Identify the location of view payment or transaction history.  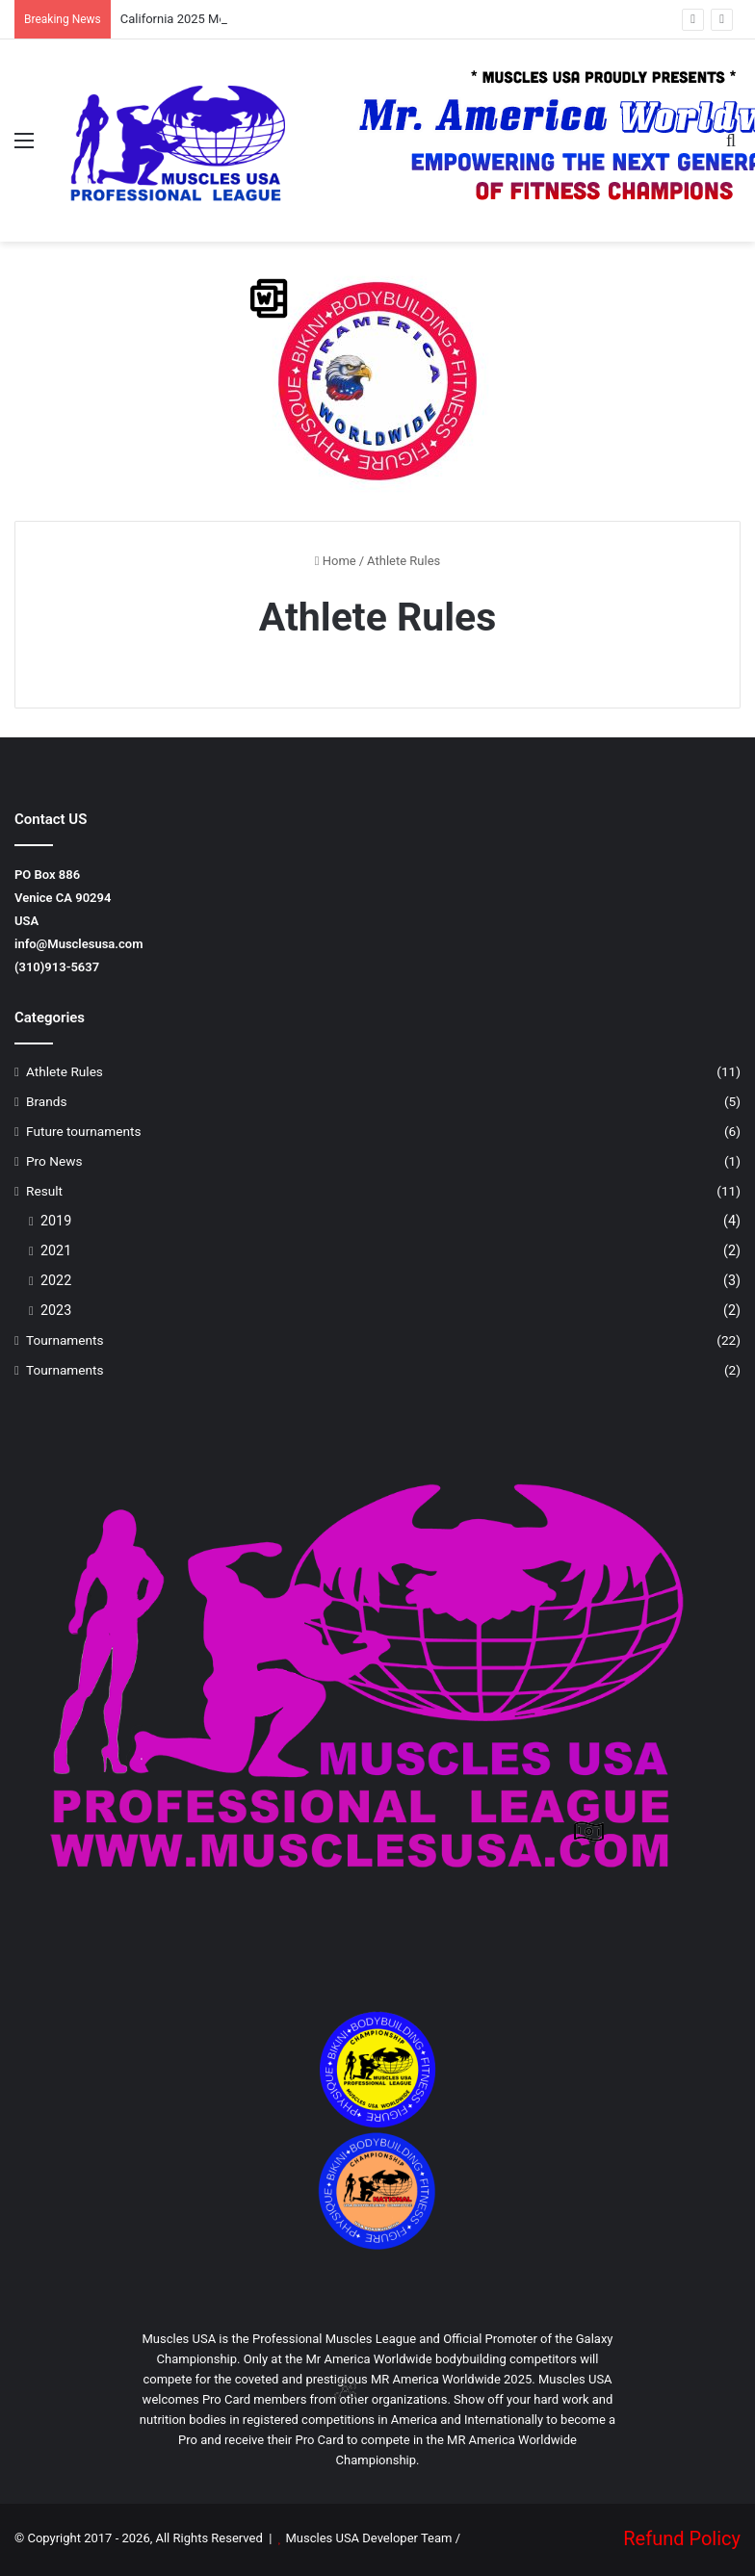
(588, 1831).